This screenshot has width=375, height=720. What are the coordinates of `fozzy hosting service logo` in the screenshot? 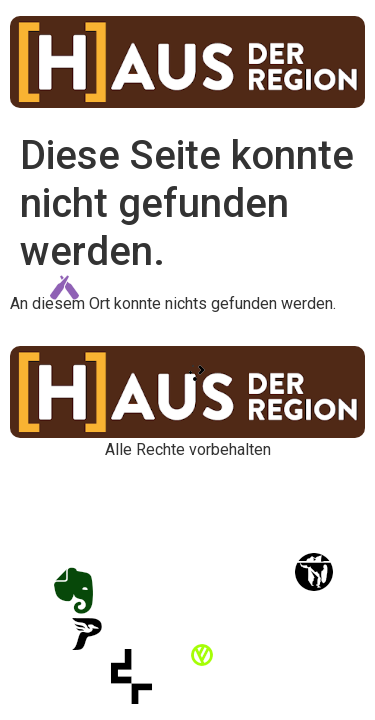 It's located at (202, 655).